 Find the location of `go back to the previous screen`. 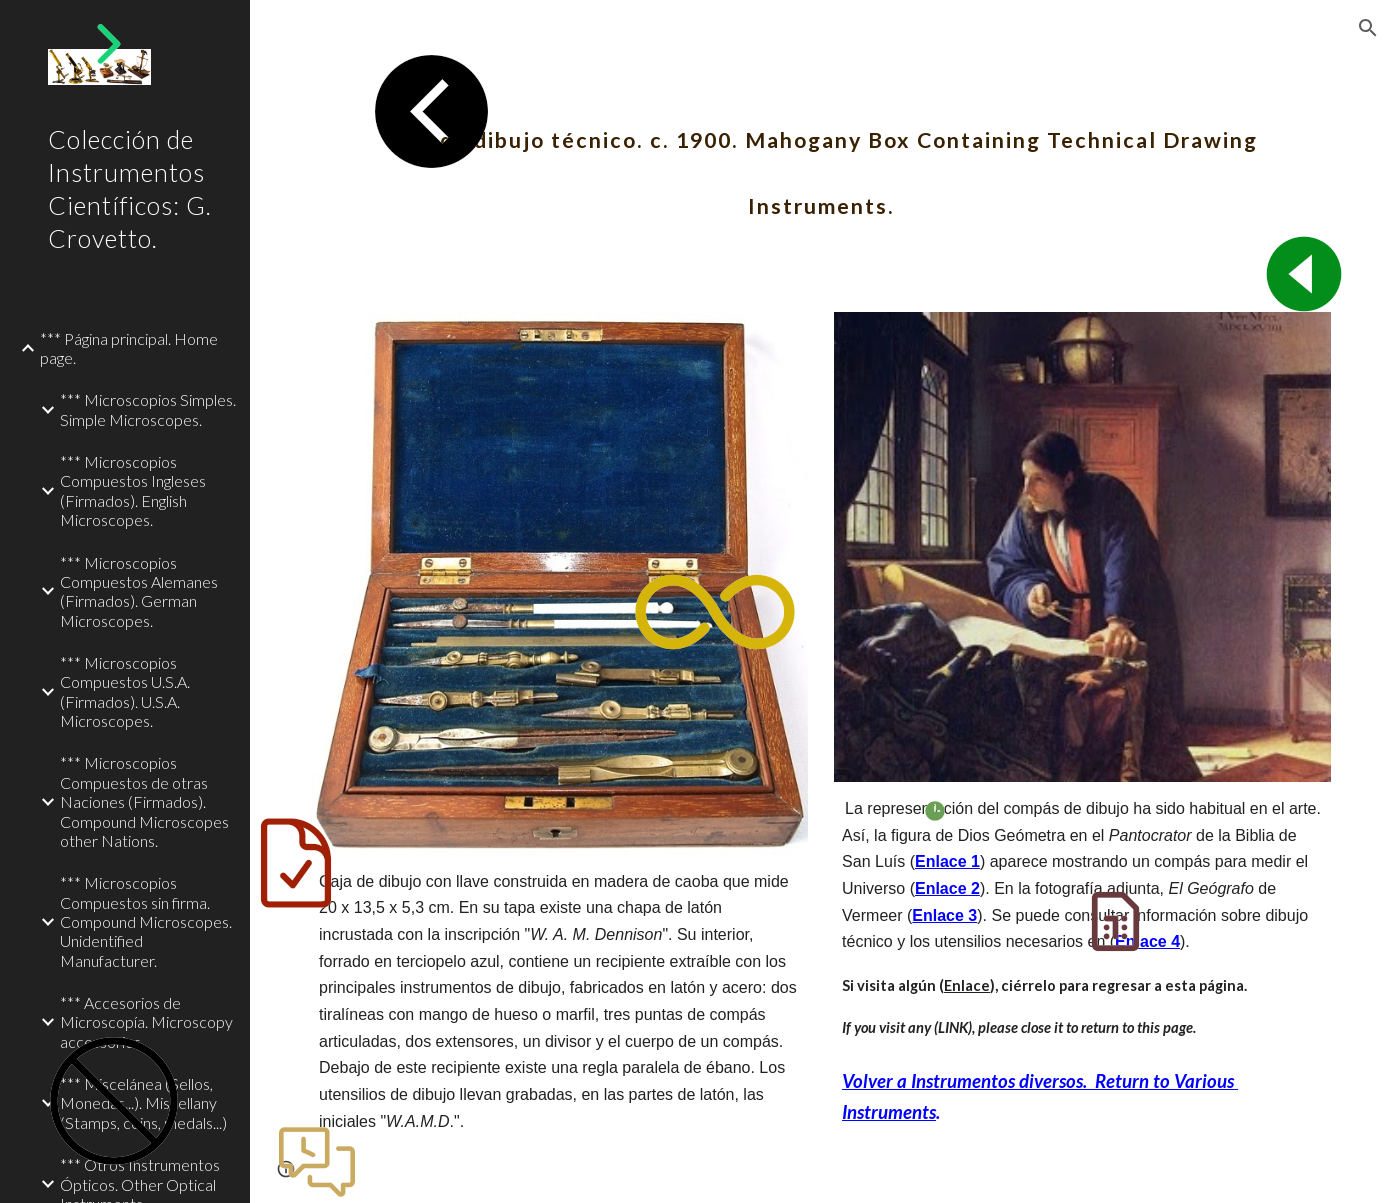

go back to the previous screen is located at coordinates (431, 111).